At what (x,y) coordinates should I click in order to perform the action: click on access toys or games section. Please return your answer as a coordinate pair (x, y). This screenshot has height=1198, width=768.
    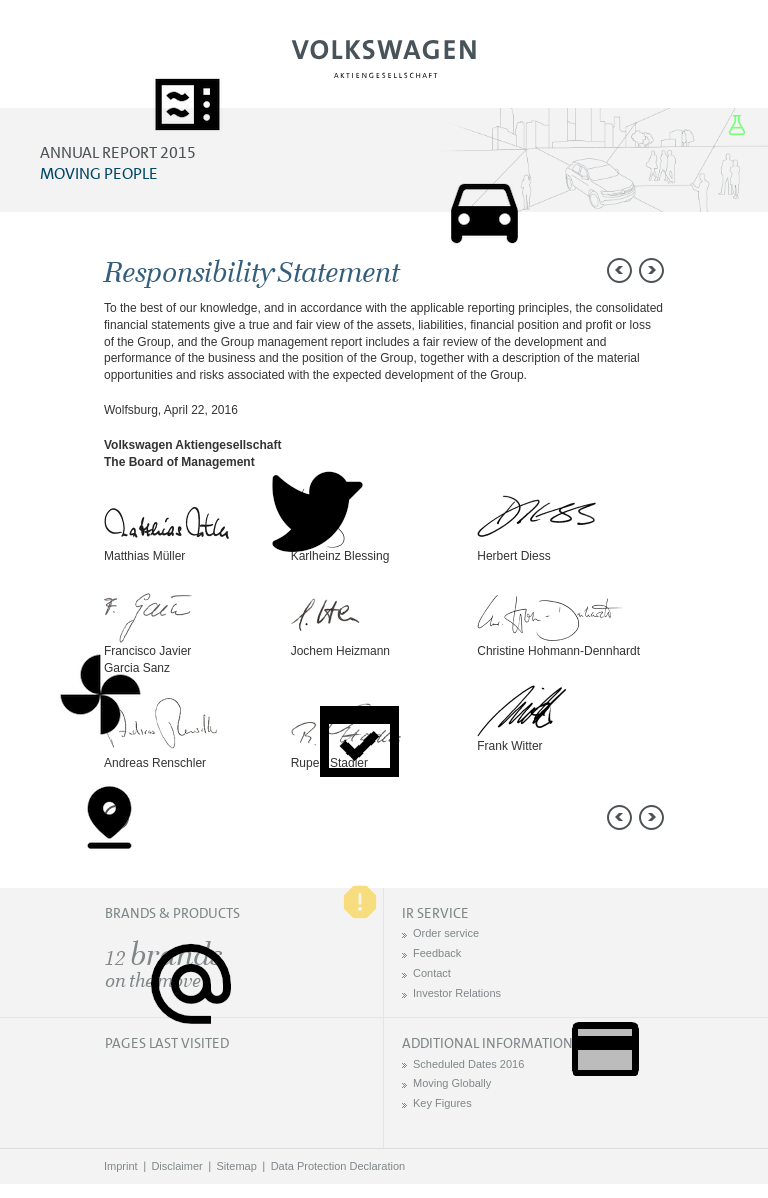
    Looking at the image, I should click on (100, 694).